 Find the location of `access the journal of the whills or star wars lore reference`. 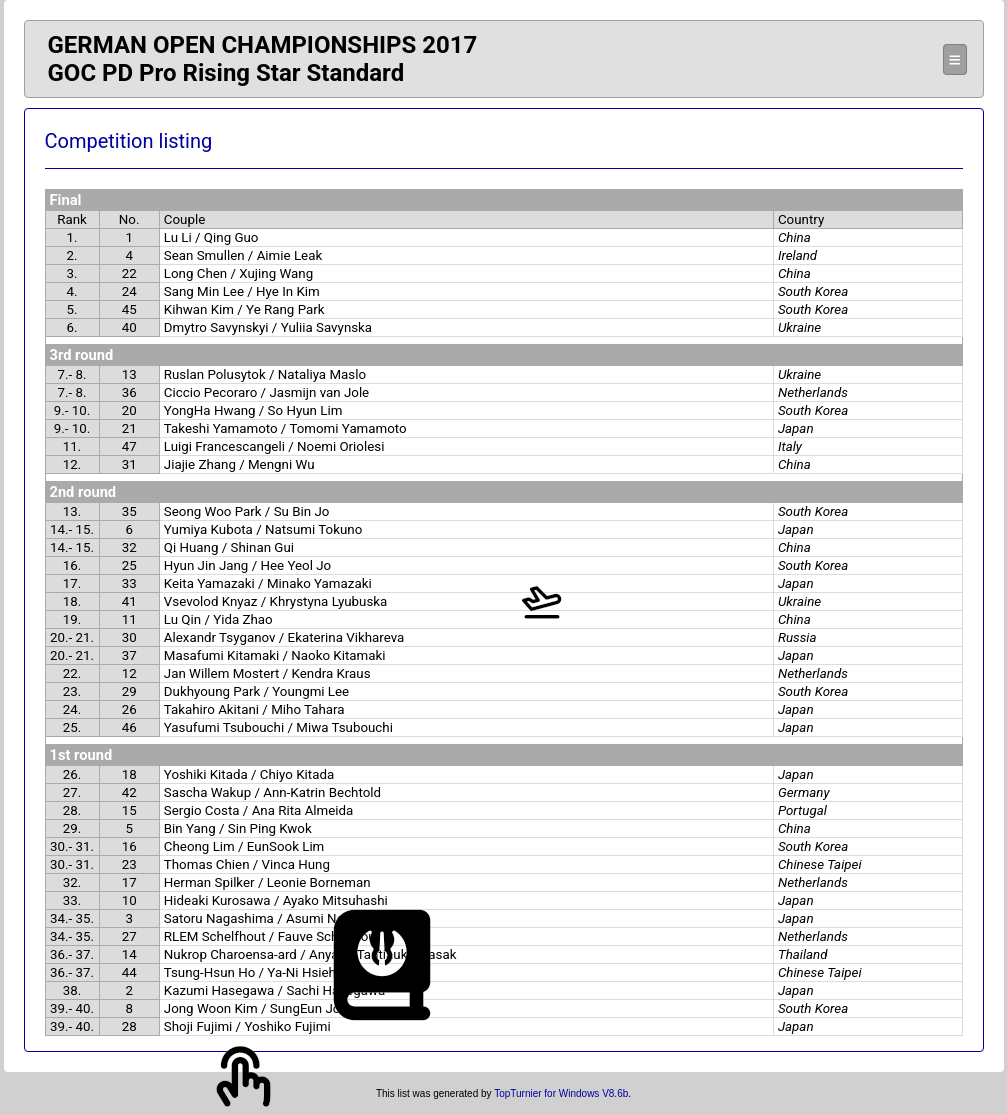

access the journal of the whills or star wars lore reference is located at coordinates (382, 965).